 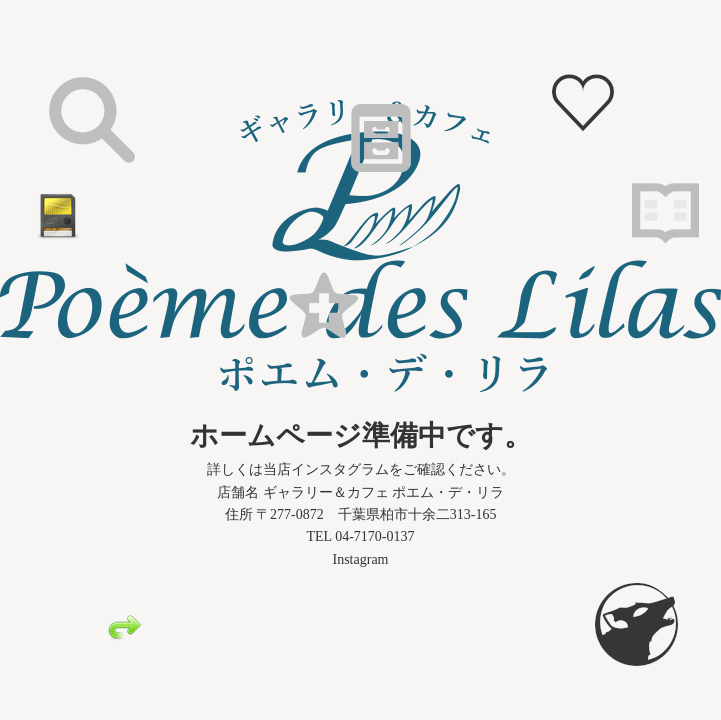 I want to click on switch to dual-page or side-by-side view, so click(x=665, y=212).